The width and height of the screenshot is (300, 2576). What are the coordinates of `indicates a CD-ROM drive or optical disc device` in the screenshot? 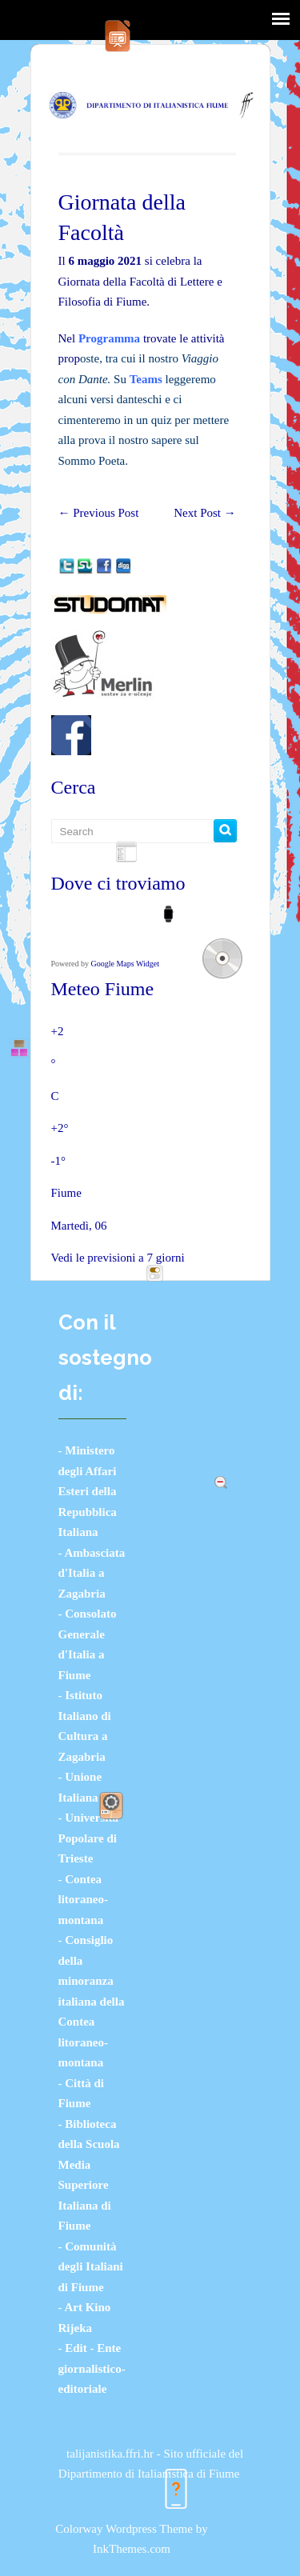 It's located at (222, 958).